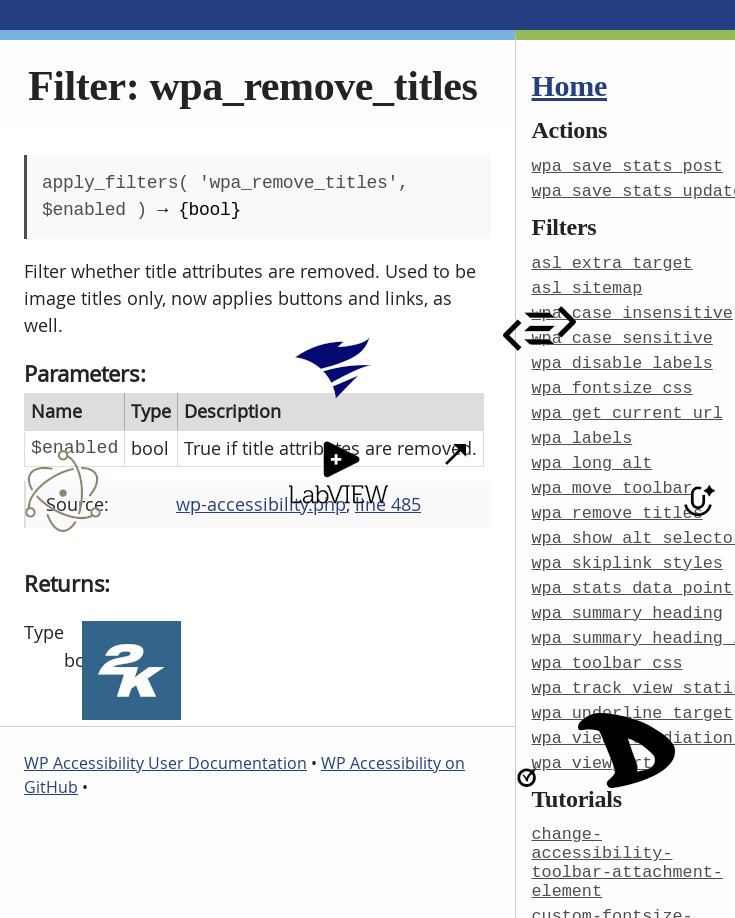 The width and height of the screenshot is (735, 918). Describe the element at coordinates (131, 670) in the screenshot. I see `2K Games company logo` at that location.